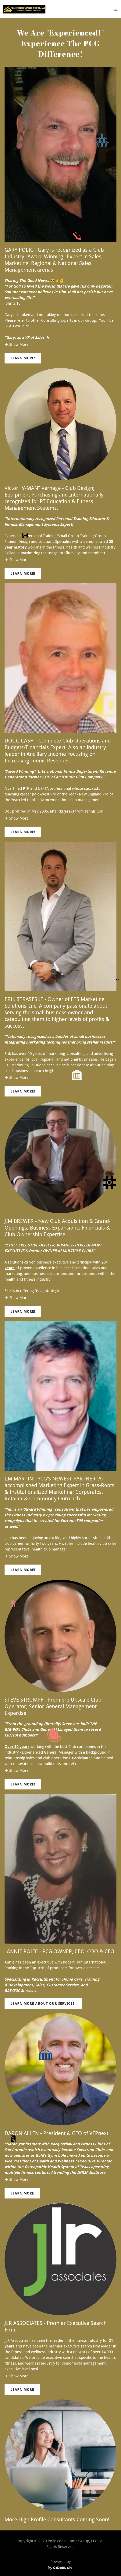  Describe the element at coordinates (109, 1182) in the screenshot. I see `settings or configuration menu` at that location.